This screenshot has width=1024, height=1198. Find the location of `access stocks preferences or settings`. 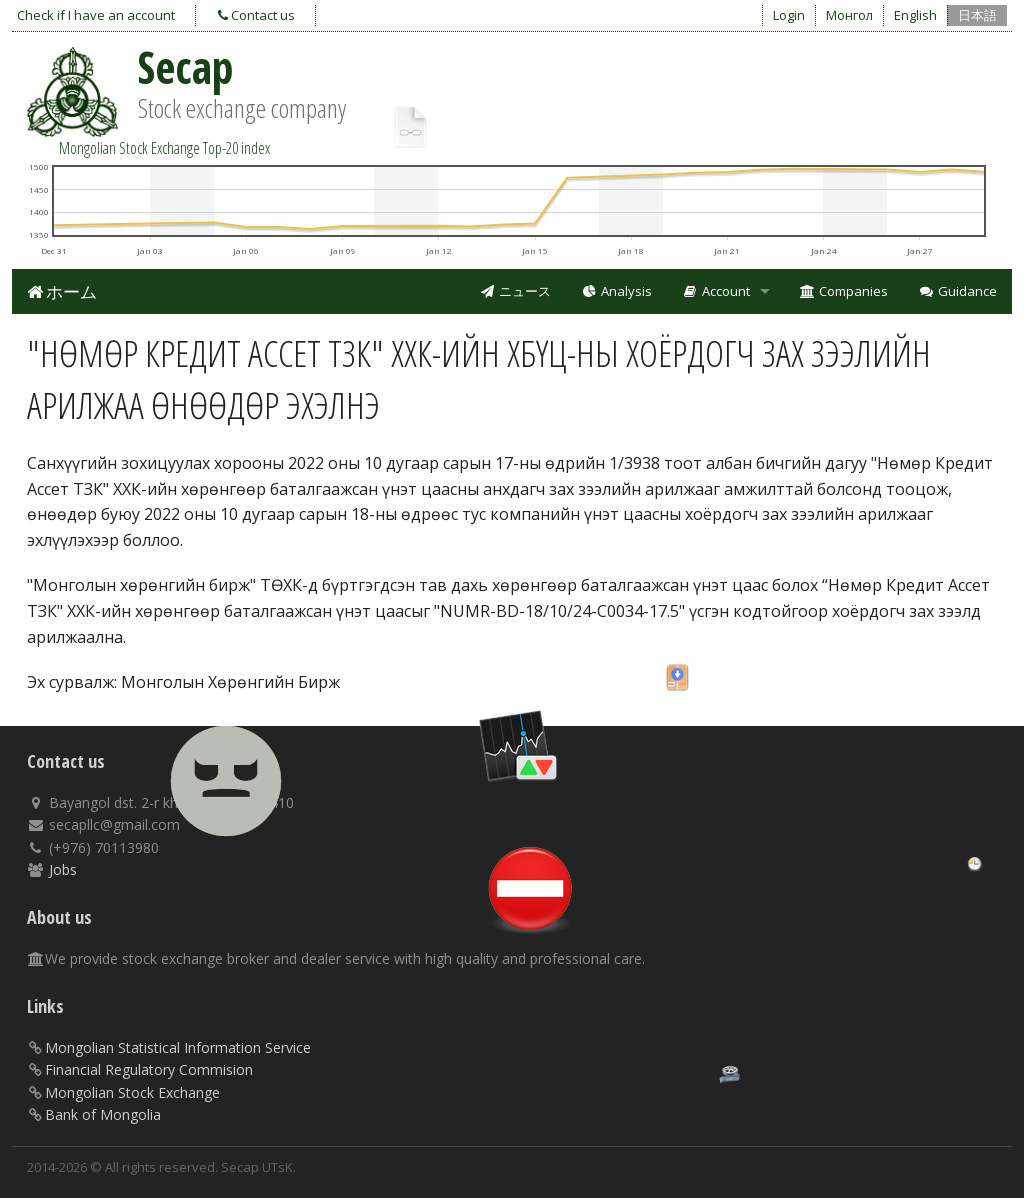

access stocks preferences or settings is located at coordinates (517, 745).